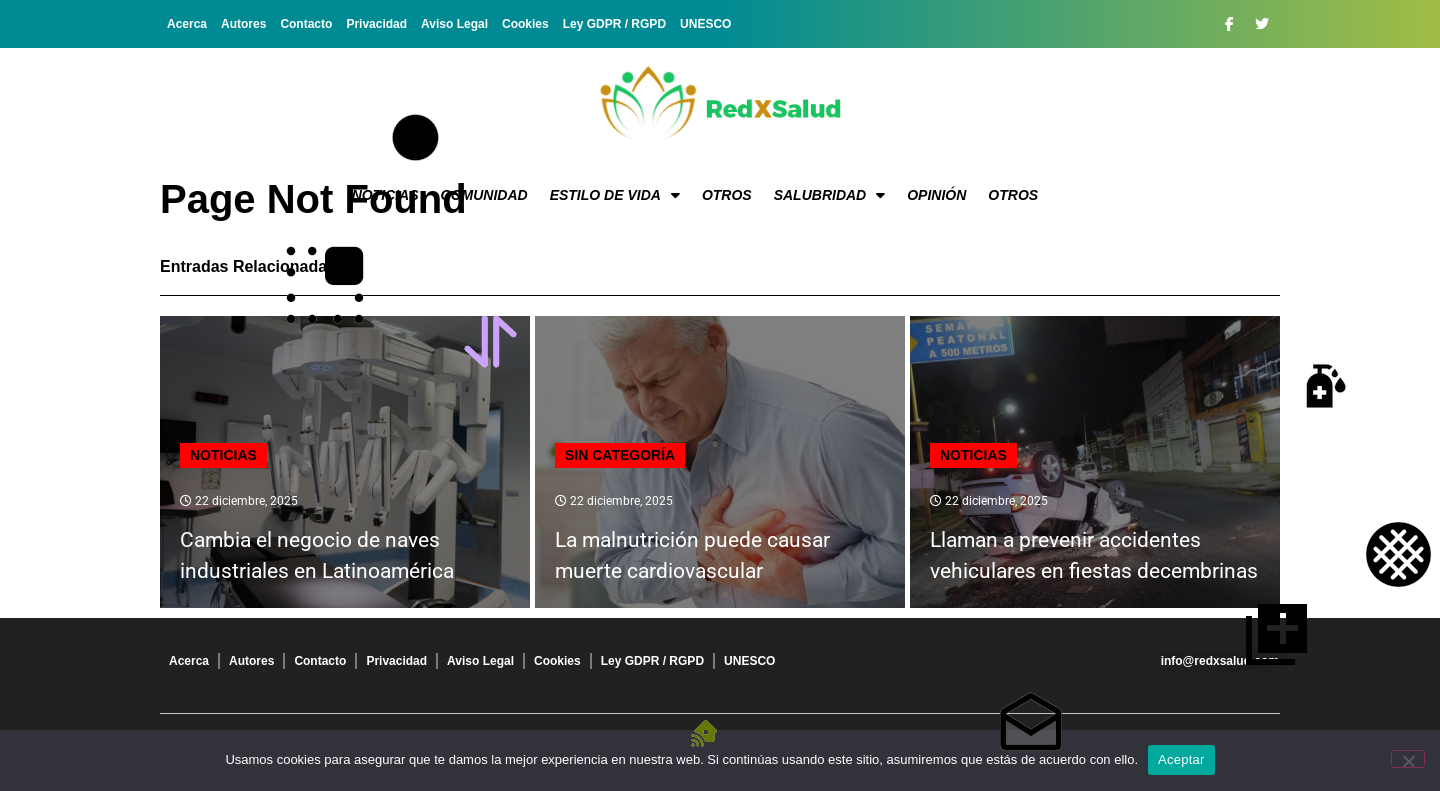 The width and height of the screenshot is (1440, 791). What do you see at coordinates (705, 733) in the screenshot?
I see `access smart home controls` at bounding box center [705, 733].